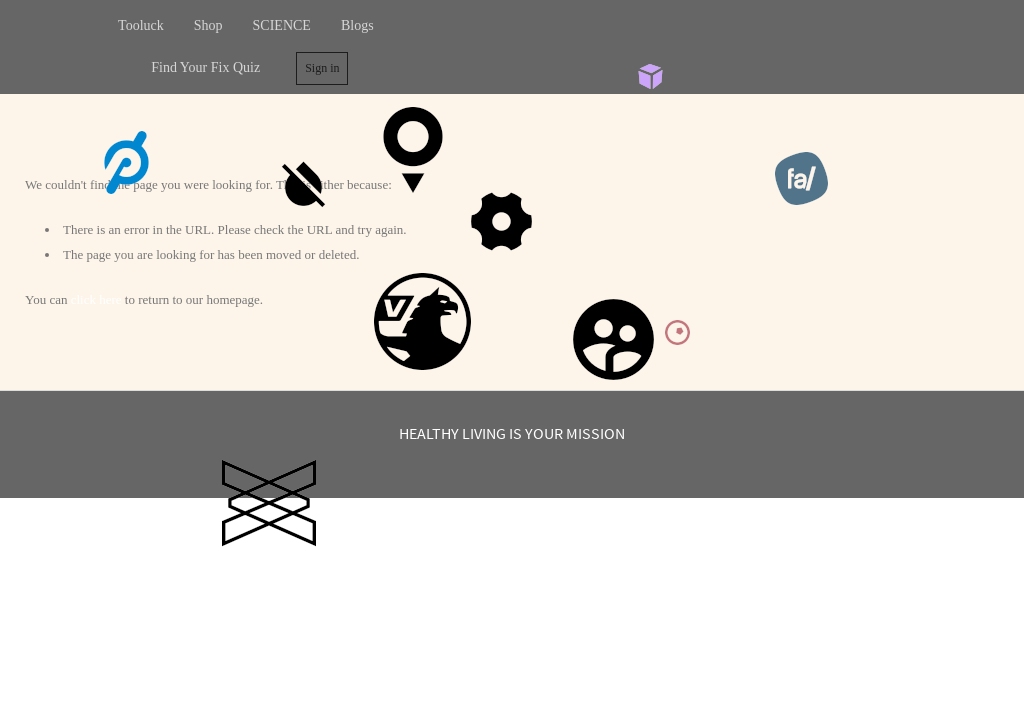 The width and height of the screenshot is (1024, 720). I want to click on view group members or team, so click(613, 339).